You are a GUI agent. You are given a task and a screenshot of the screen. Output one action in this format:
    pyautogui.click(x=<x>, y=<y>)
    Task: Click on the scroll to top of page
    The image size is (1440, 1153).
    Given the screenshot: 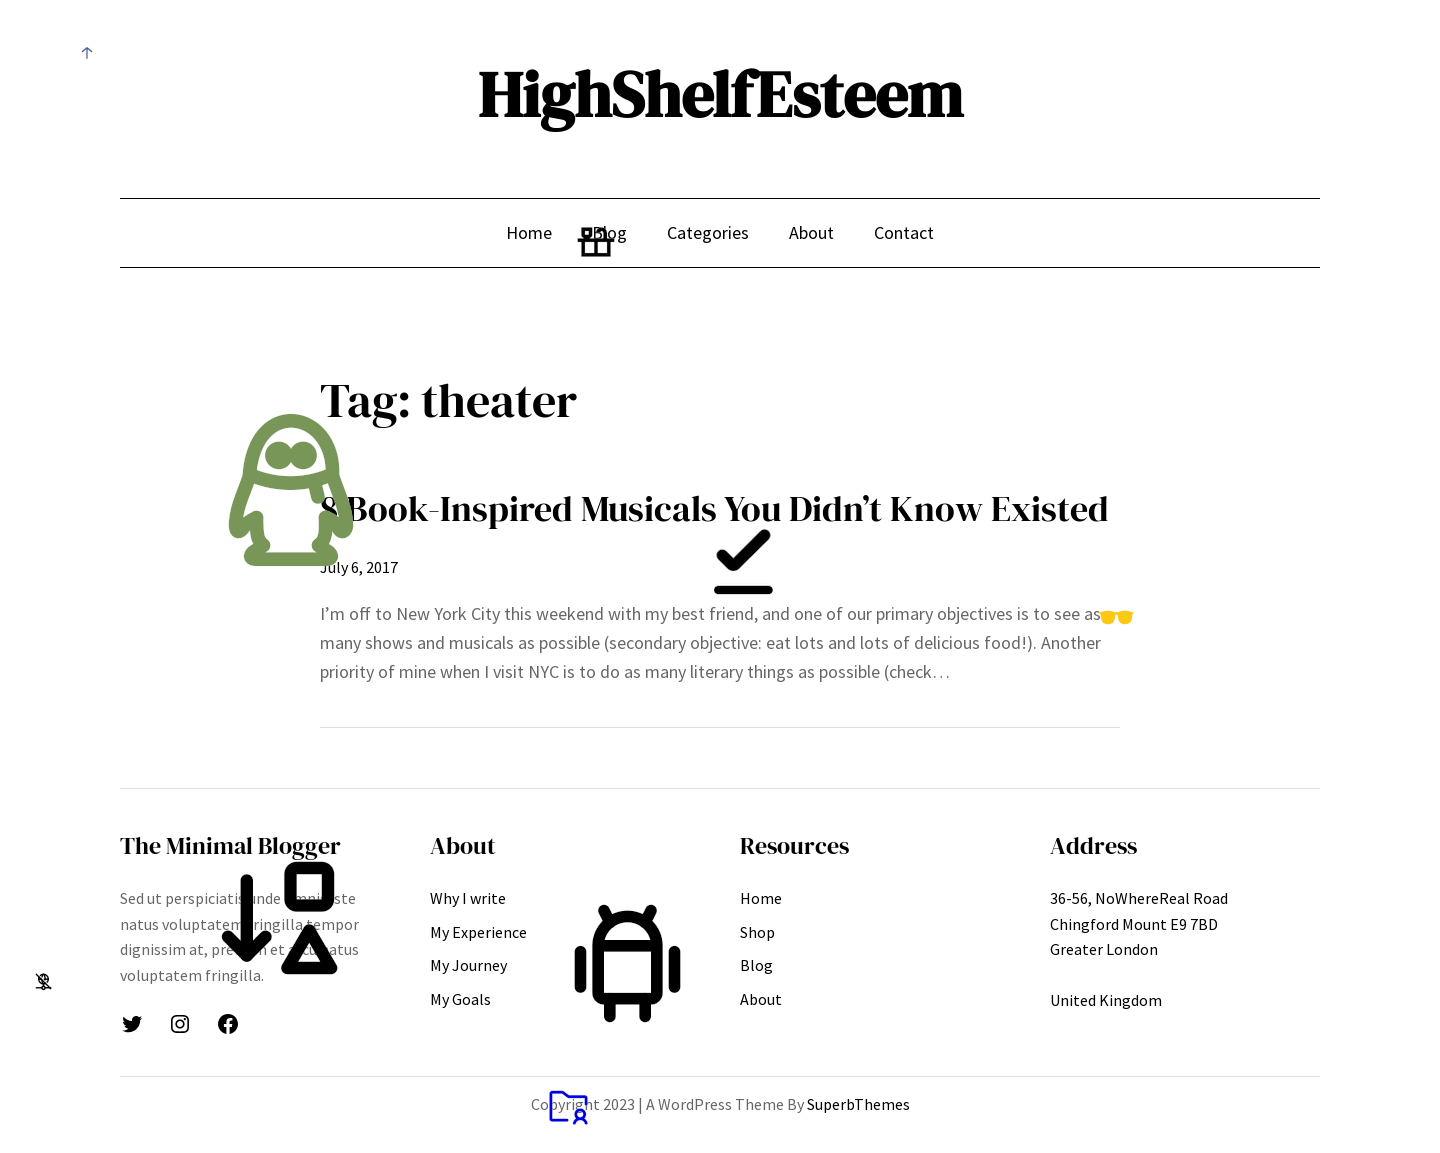 What is the action you would take?
    pyautogui.click(x=87, y=53)
    